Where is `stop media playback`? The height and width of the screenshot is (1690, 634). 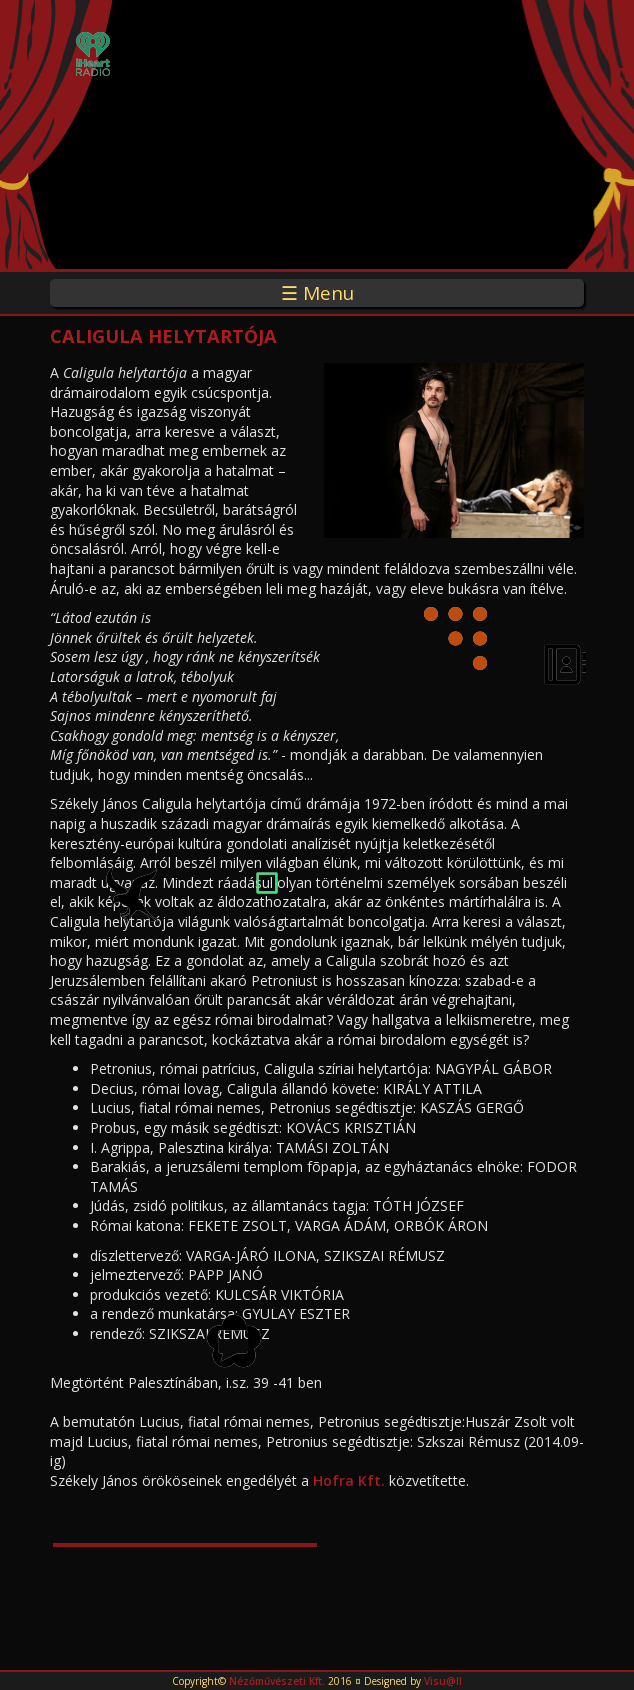
stop media playback is located at coordinates (267, 883).